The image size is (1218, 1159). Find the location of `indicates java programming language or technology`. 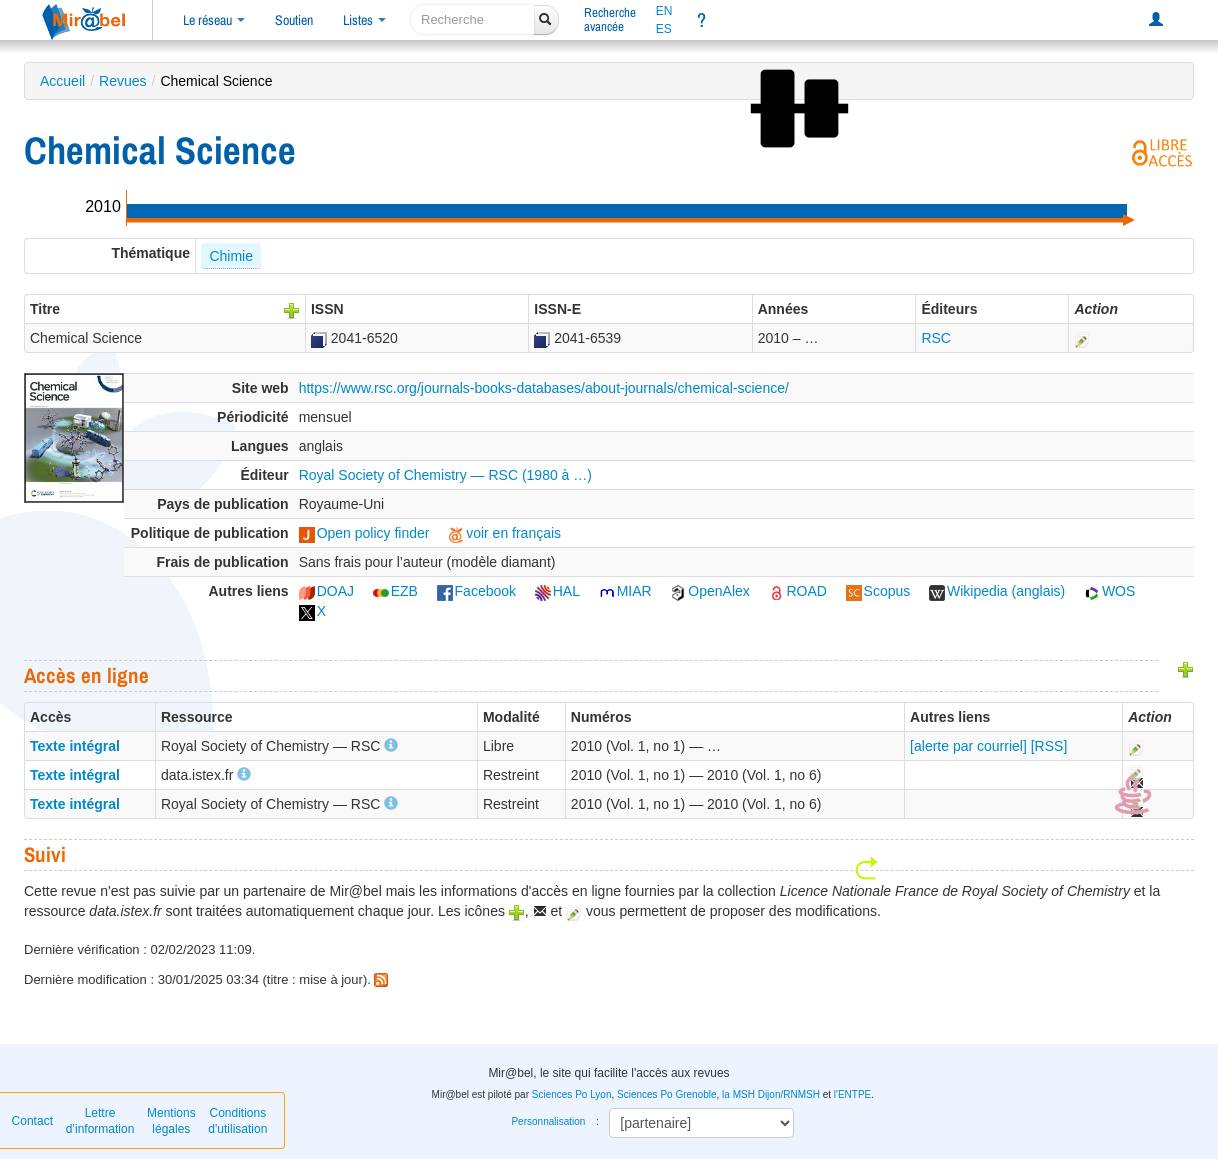

indicates java programming language or technology is located at coordinates (1133, 795).